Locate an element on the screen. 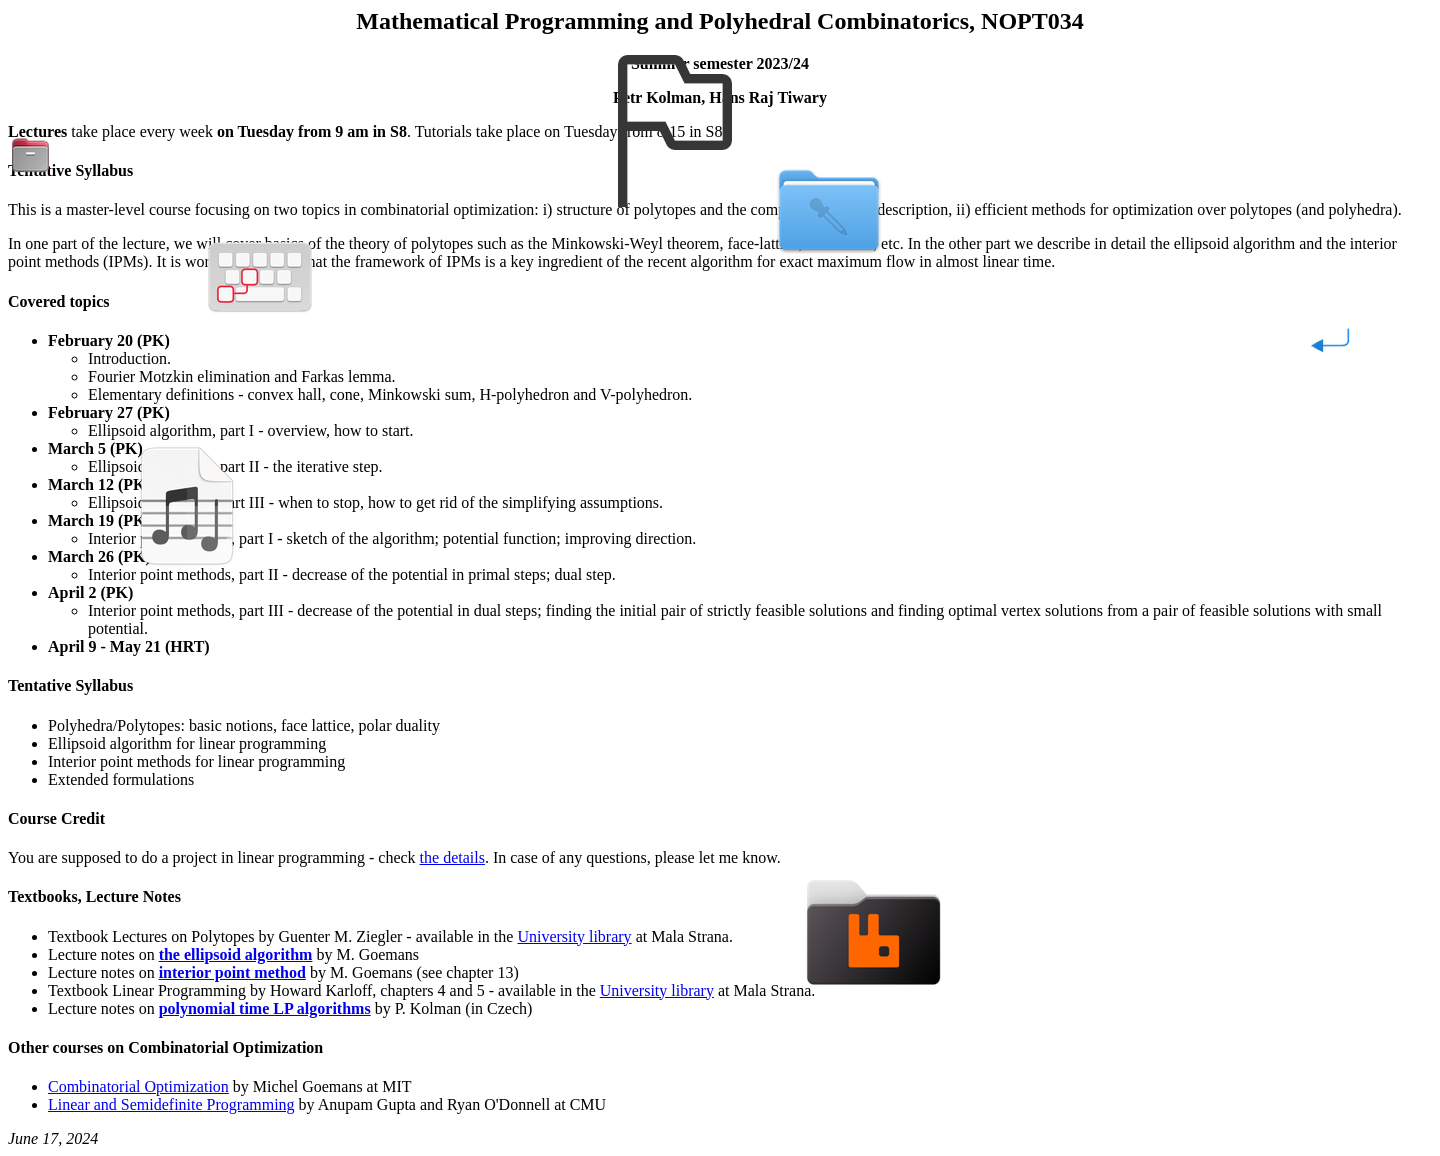 This screenshot has height=1156, width=1440. an iMelody audio file is located at coordinates (187, 506).